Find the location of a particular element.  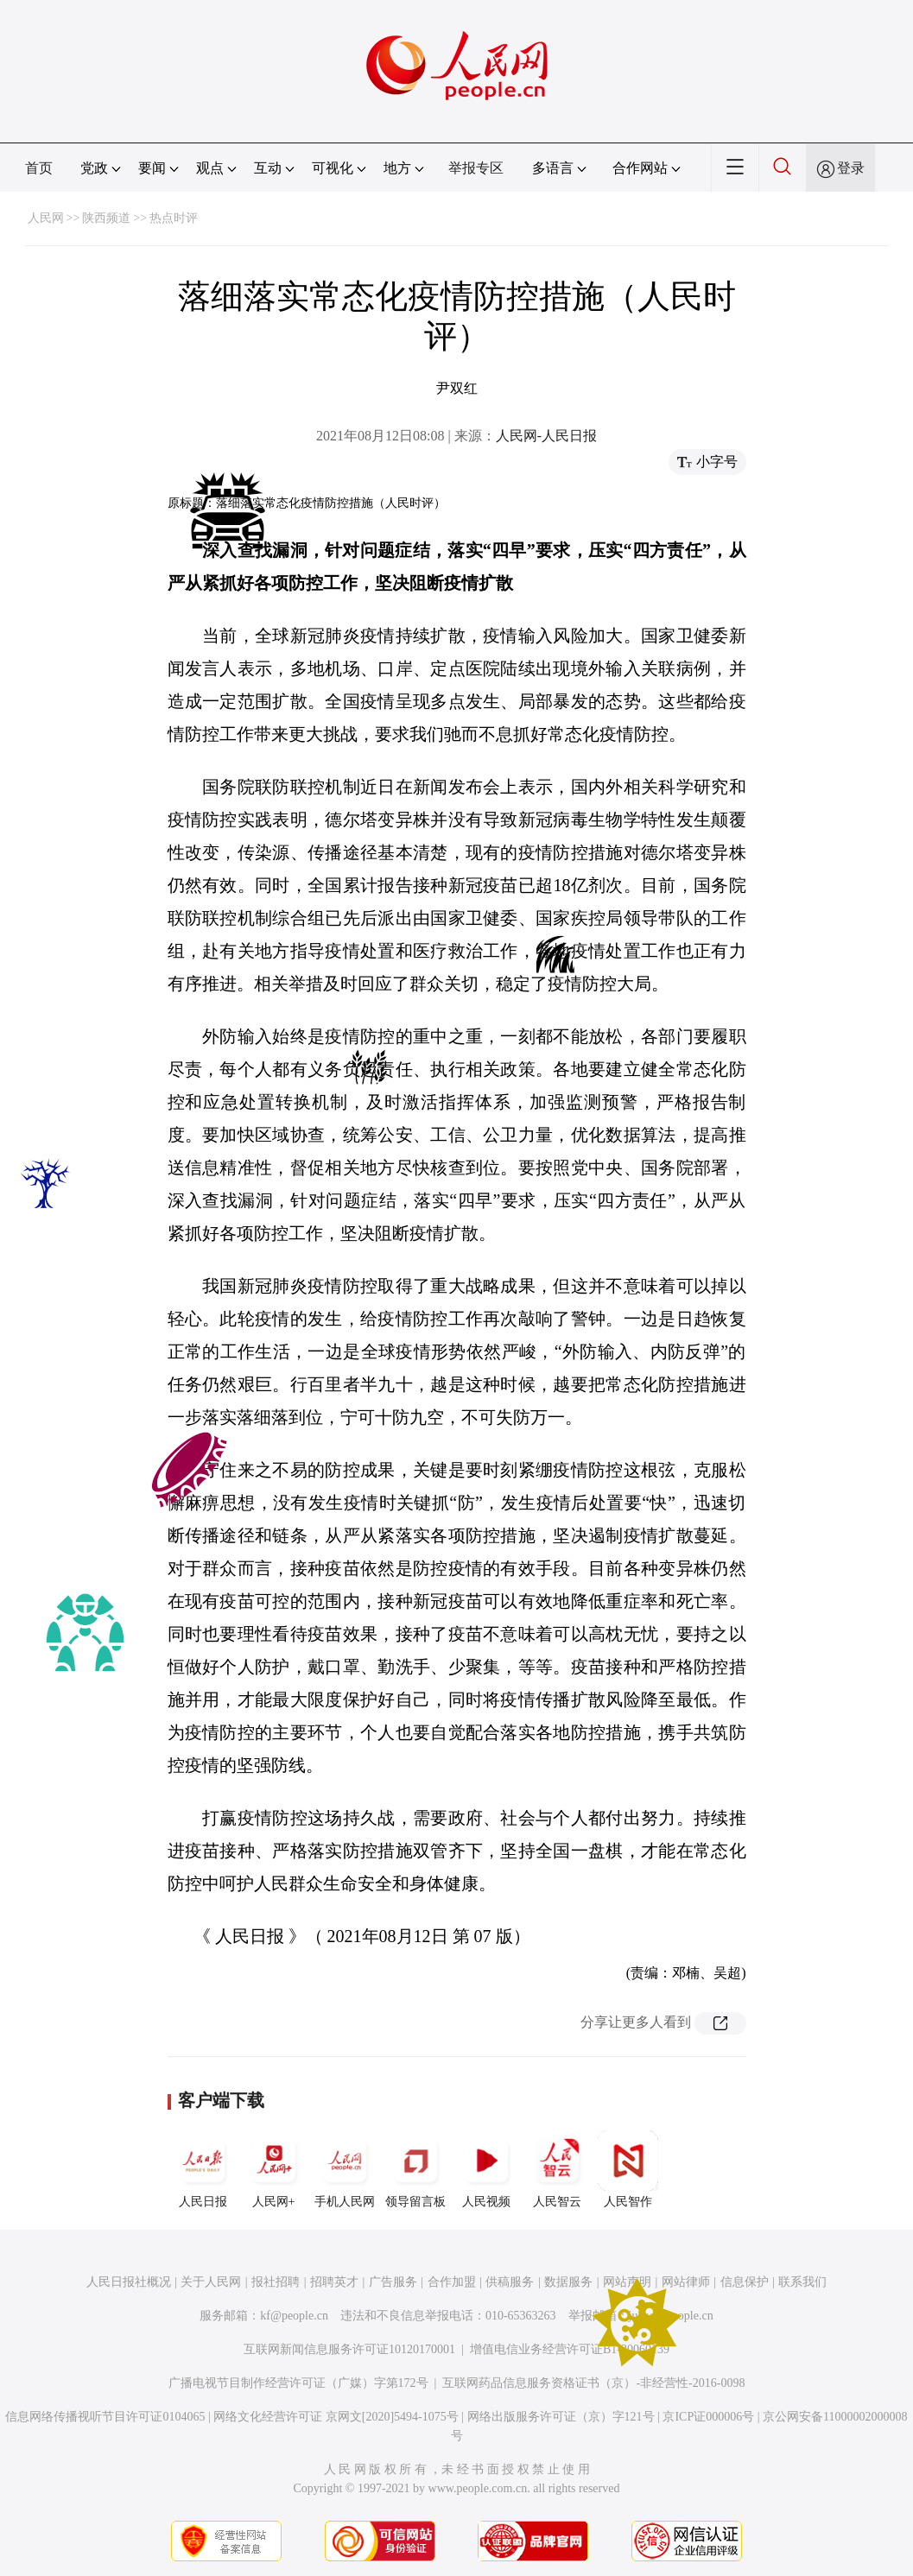

dead or withered tree element in a game interface is located at coordinates (45, 1183).